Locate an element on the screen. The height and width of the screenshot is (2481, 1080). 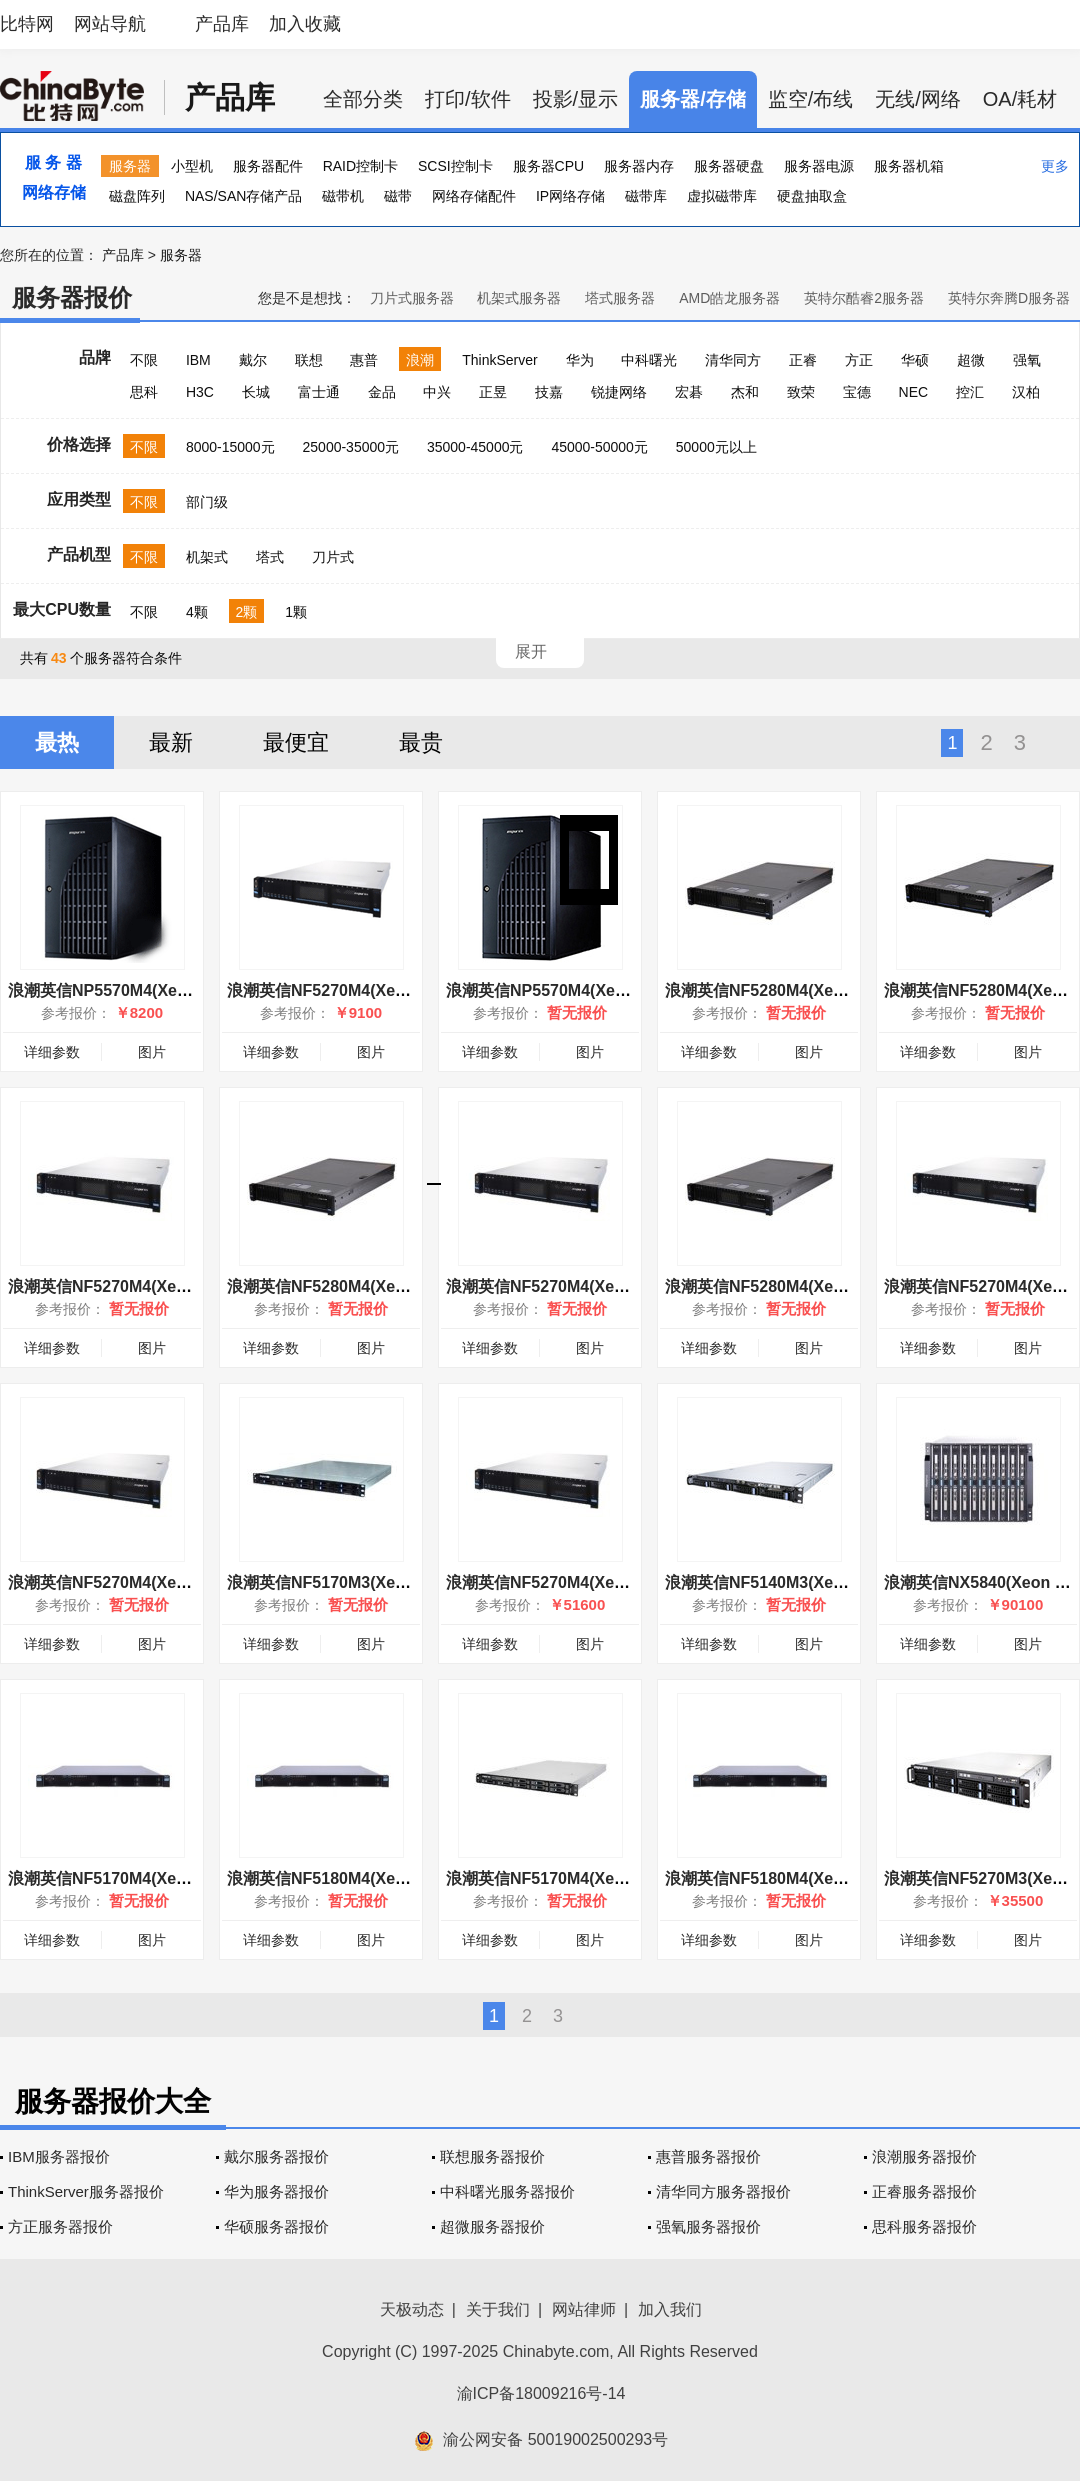
insert a horizontal divider line is located at coordinates (434, 1184).